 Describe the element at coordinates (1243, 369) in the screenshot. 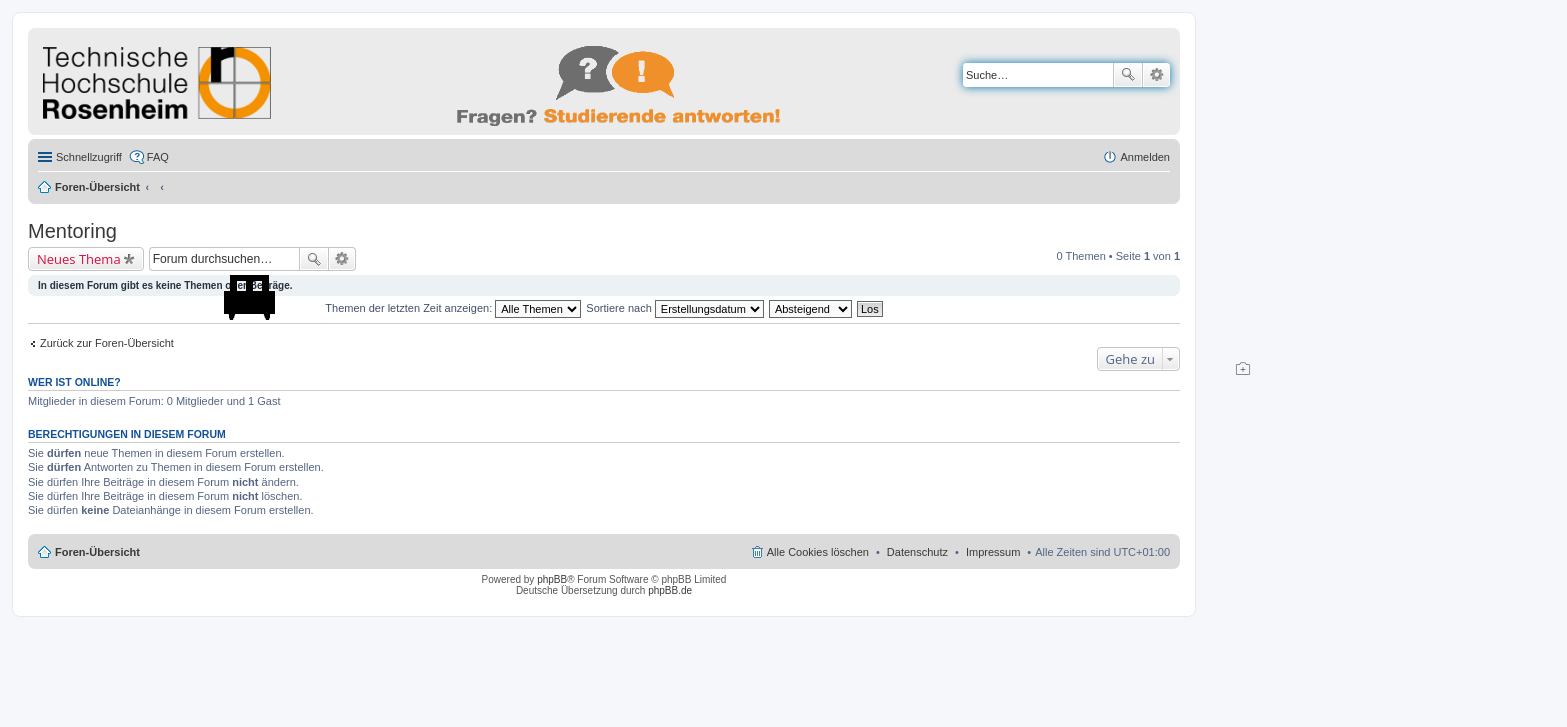

I see `add a new photo` at that location.